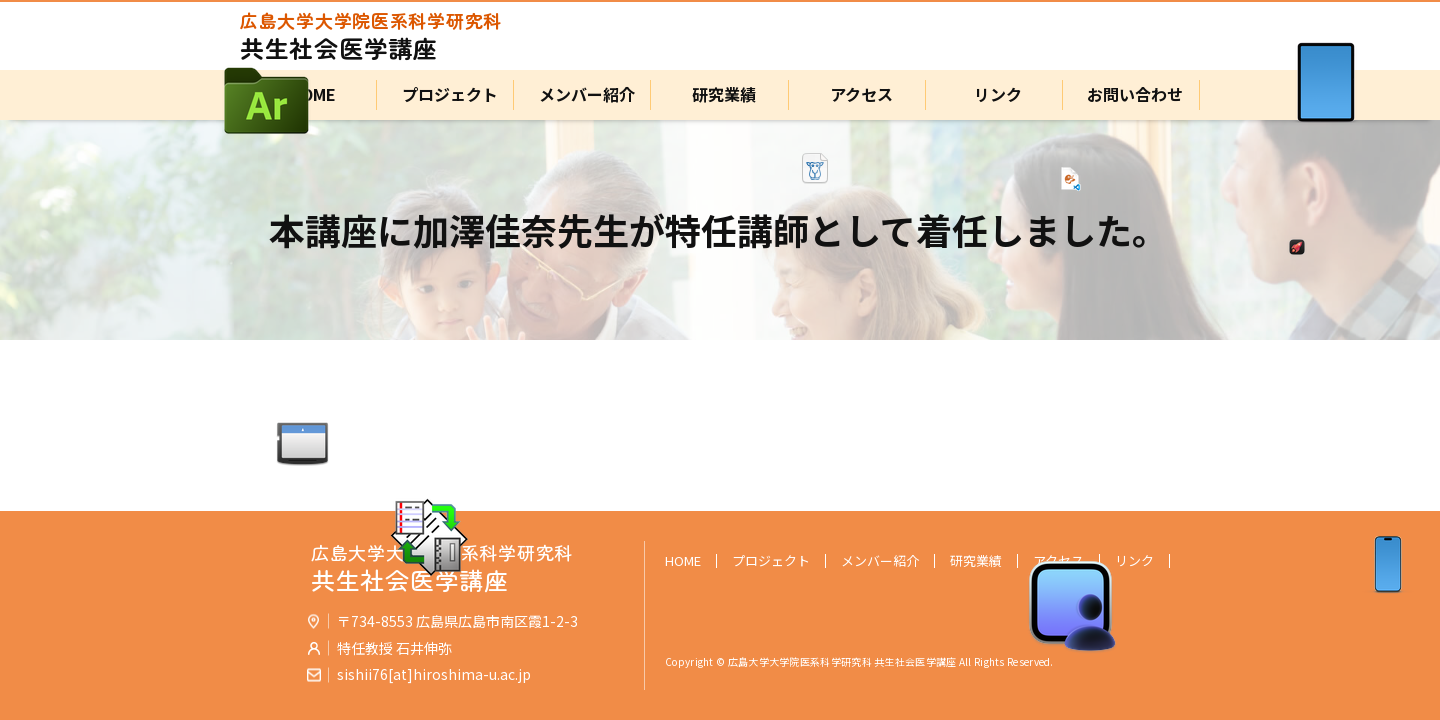 This screenshot has height=720, width=1440. Describe the element at coordinates (1297, 247) in the screenshot. I see `open the games app or library` at that location.